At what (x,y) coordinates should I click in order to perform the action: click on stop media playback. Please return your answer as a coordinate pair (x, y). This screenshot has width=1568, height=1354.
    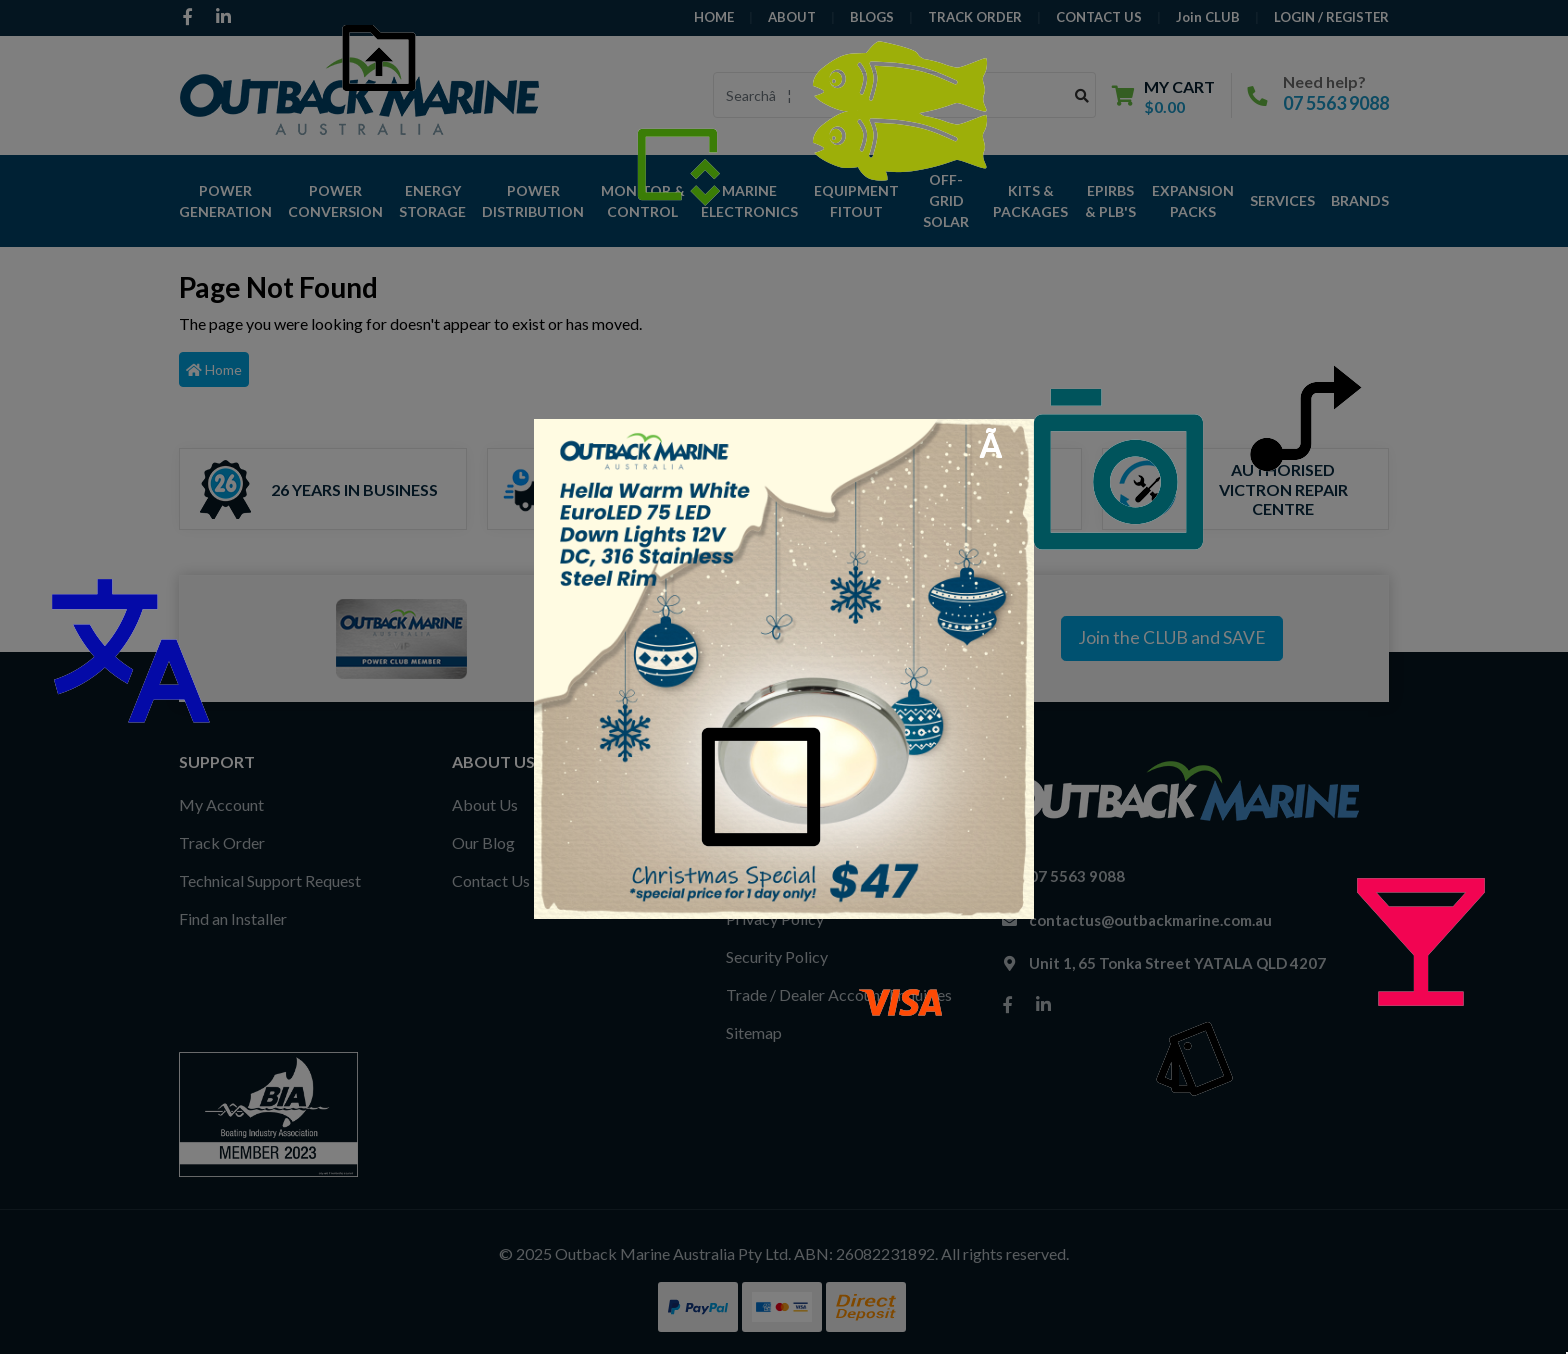
    Looking at the image, I should click on (761, 787).